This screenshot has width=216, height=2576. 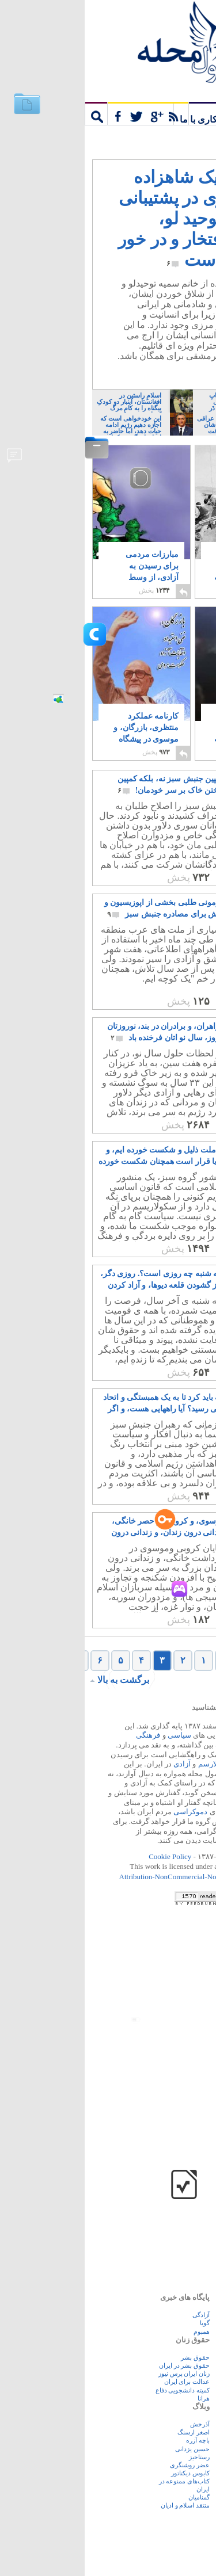 What do you see at coordinates (141, 478) in the screenshot?
I see `open the Apple Watch companion app` at bounding box center [141, 478].